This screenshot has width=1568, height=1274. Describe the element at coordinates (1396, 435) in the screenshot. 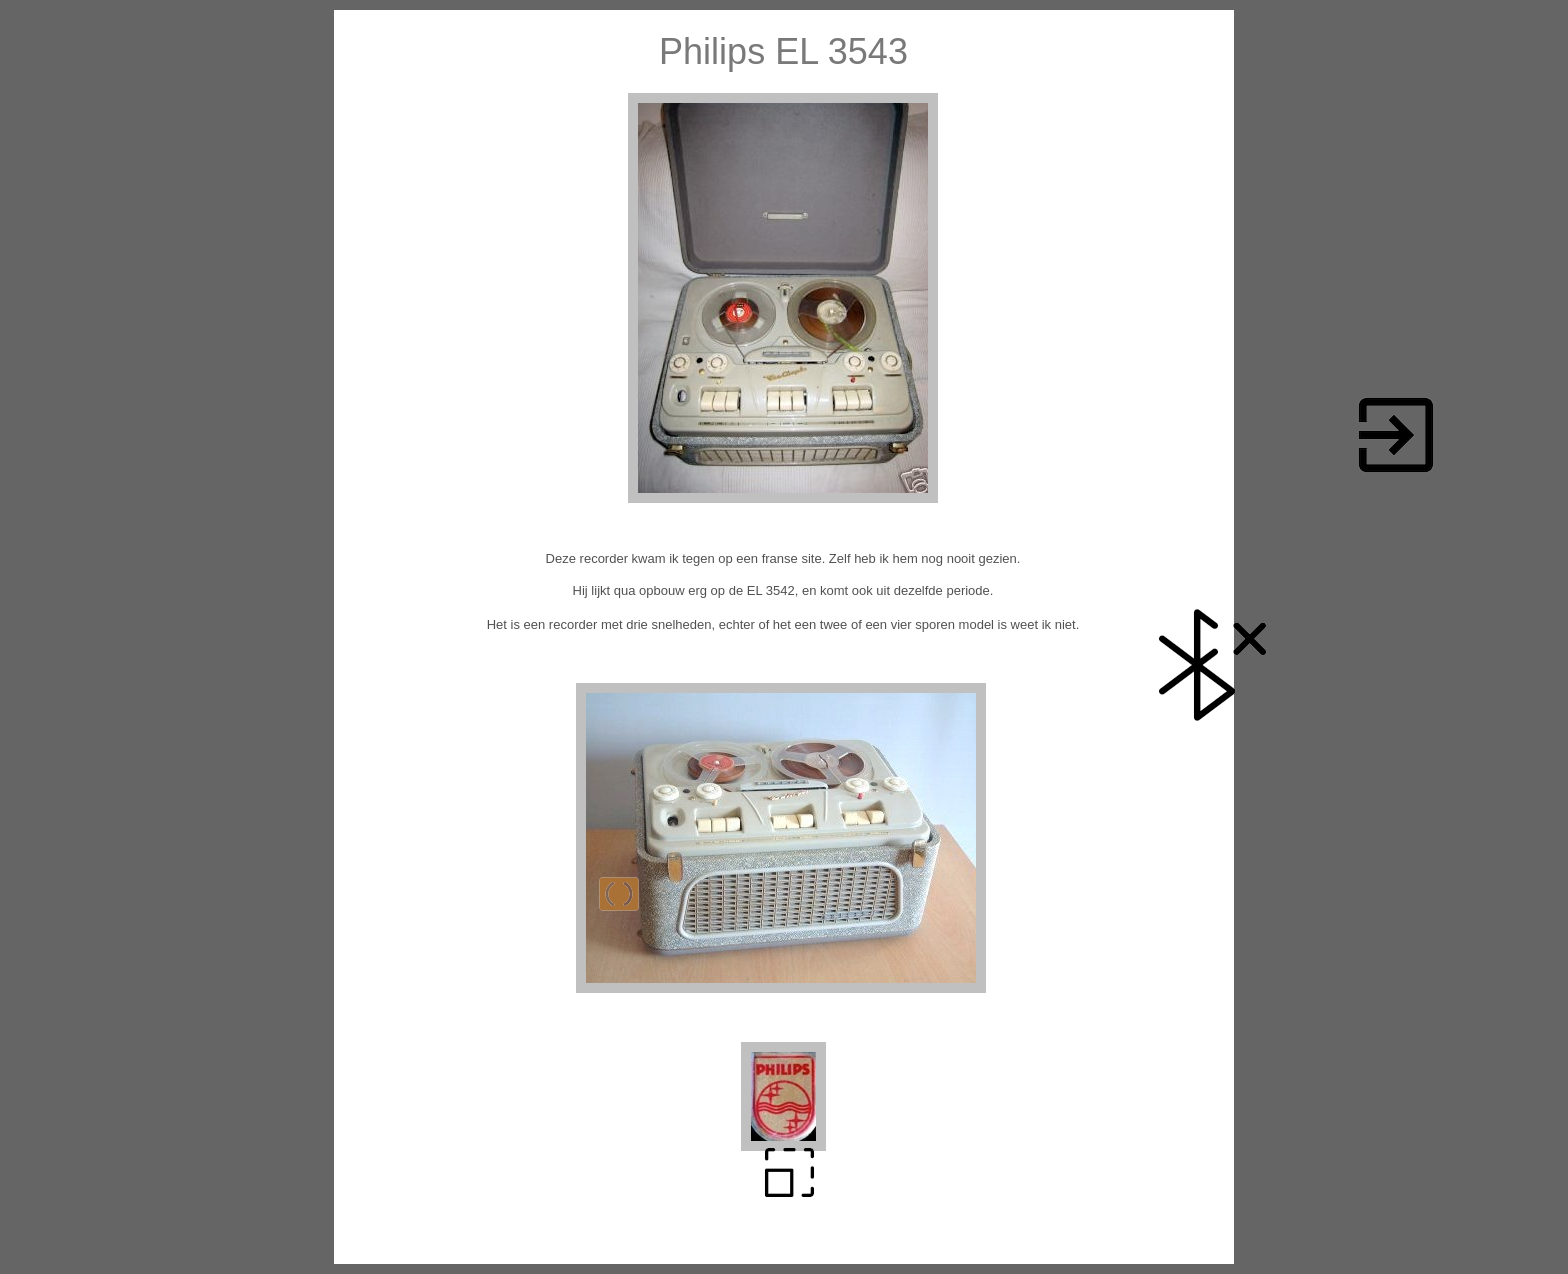

I see `log out of the current session` at that location.